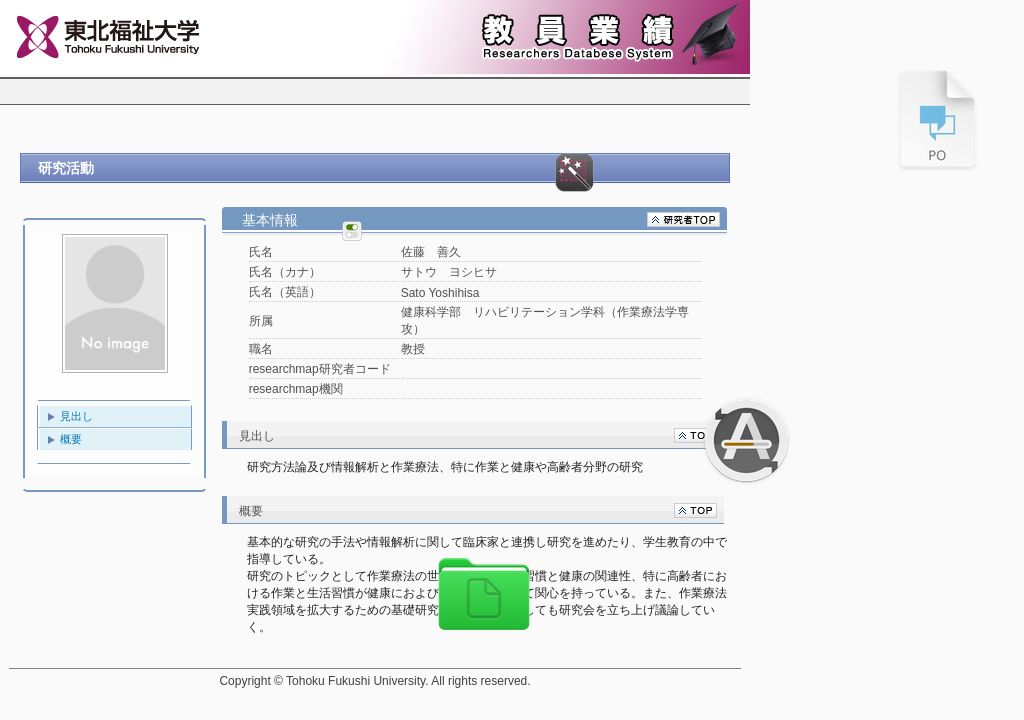 Image resolution: width=1024 pixels, height=720 pixels. What do you see at coordinates (352, 231) in the screenshot?
I see `open desktop preferences or settings` at bounding box center [352, 231].